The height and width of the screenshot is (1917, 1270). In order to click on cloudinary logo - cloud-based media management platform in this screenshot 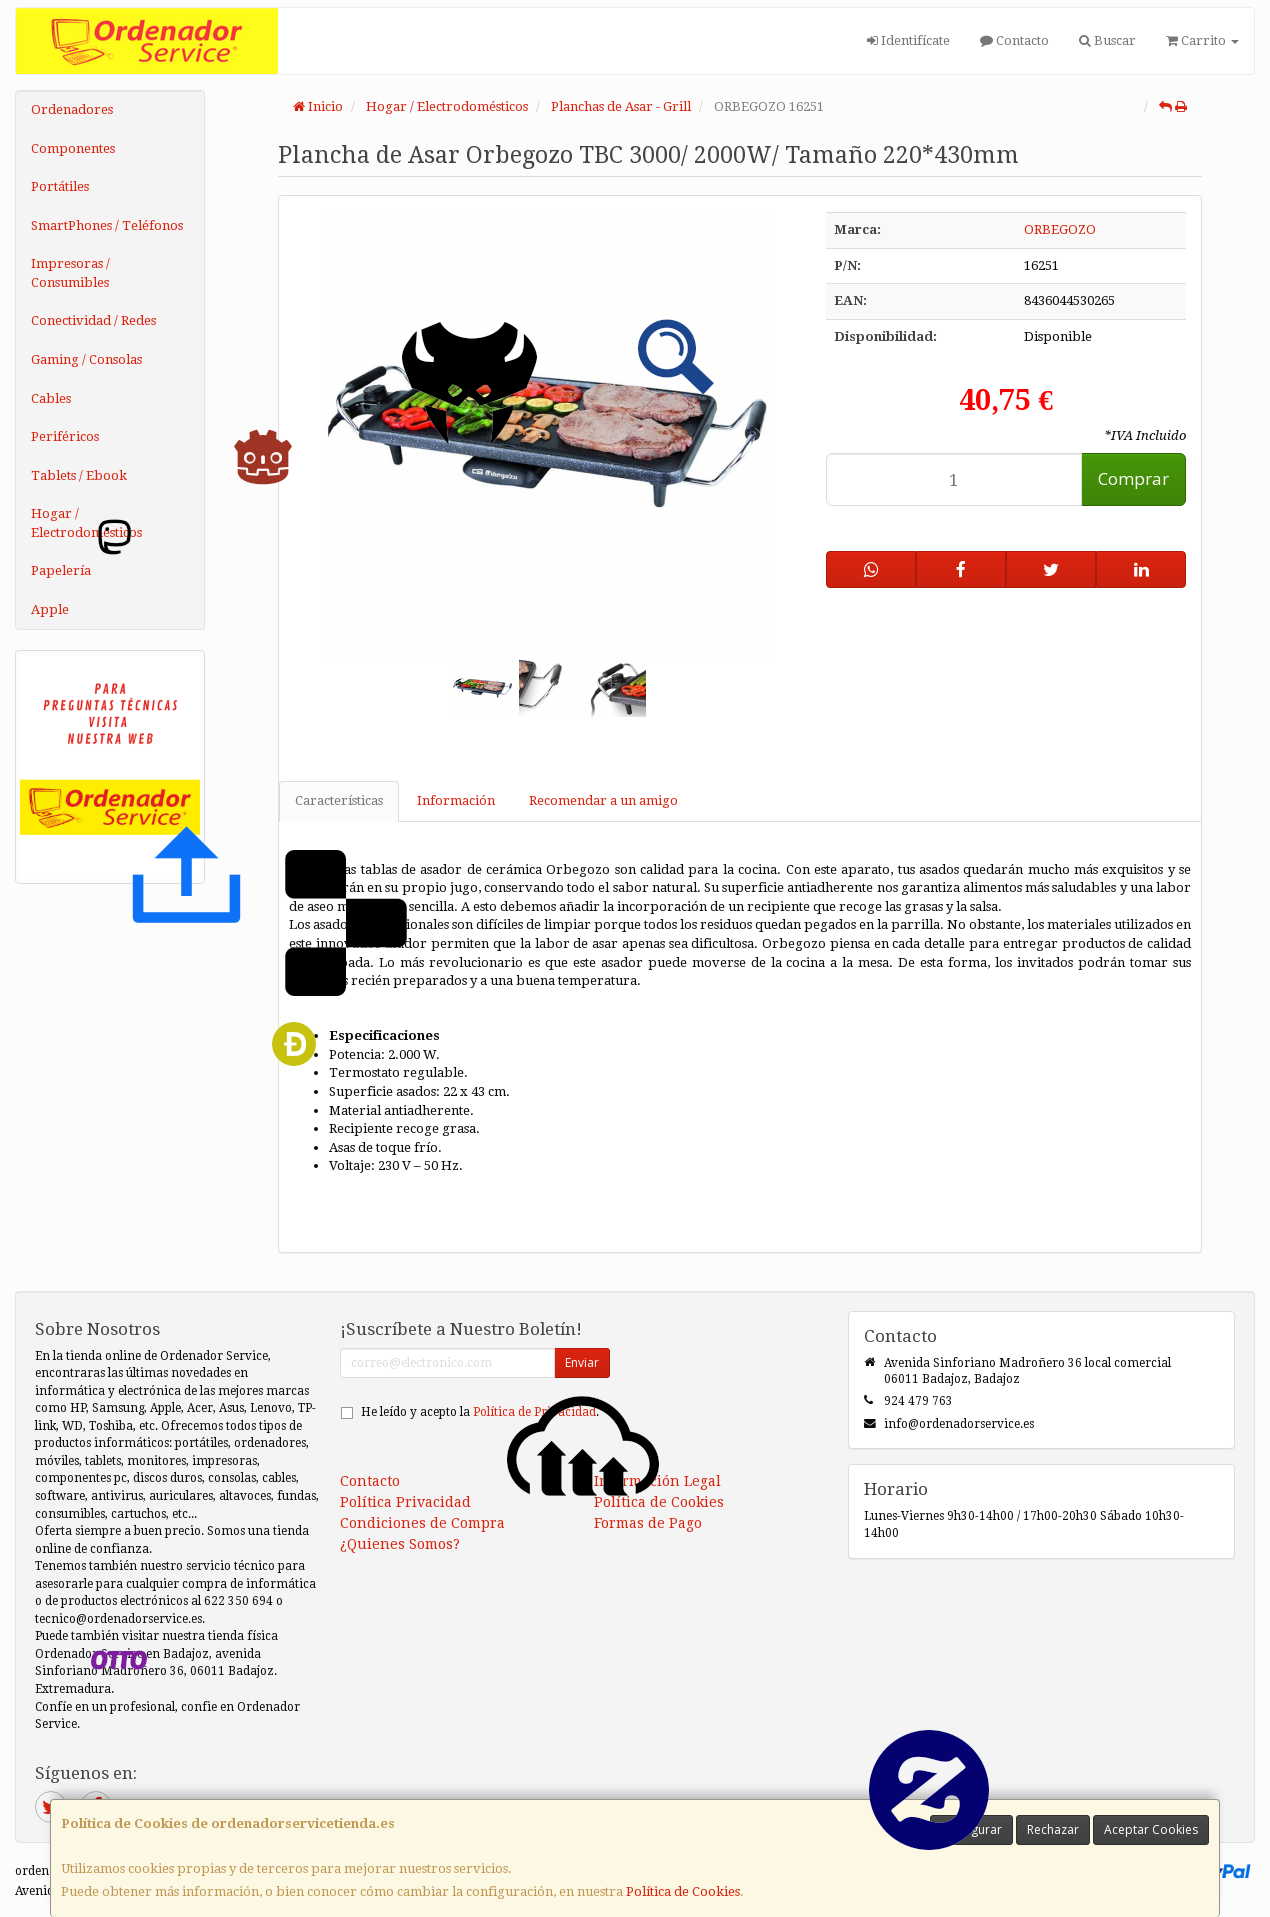, I will do `click(583, 1446)`.